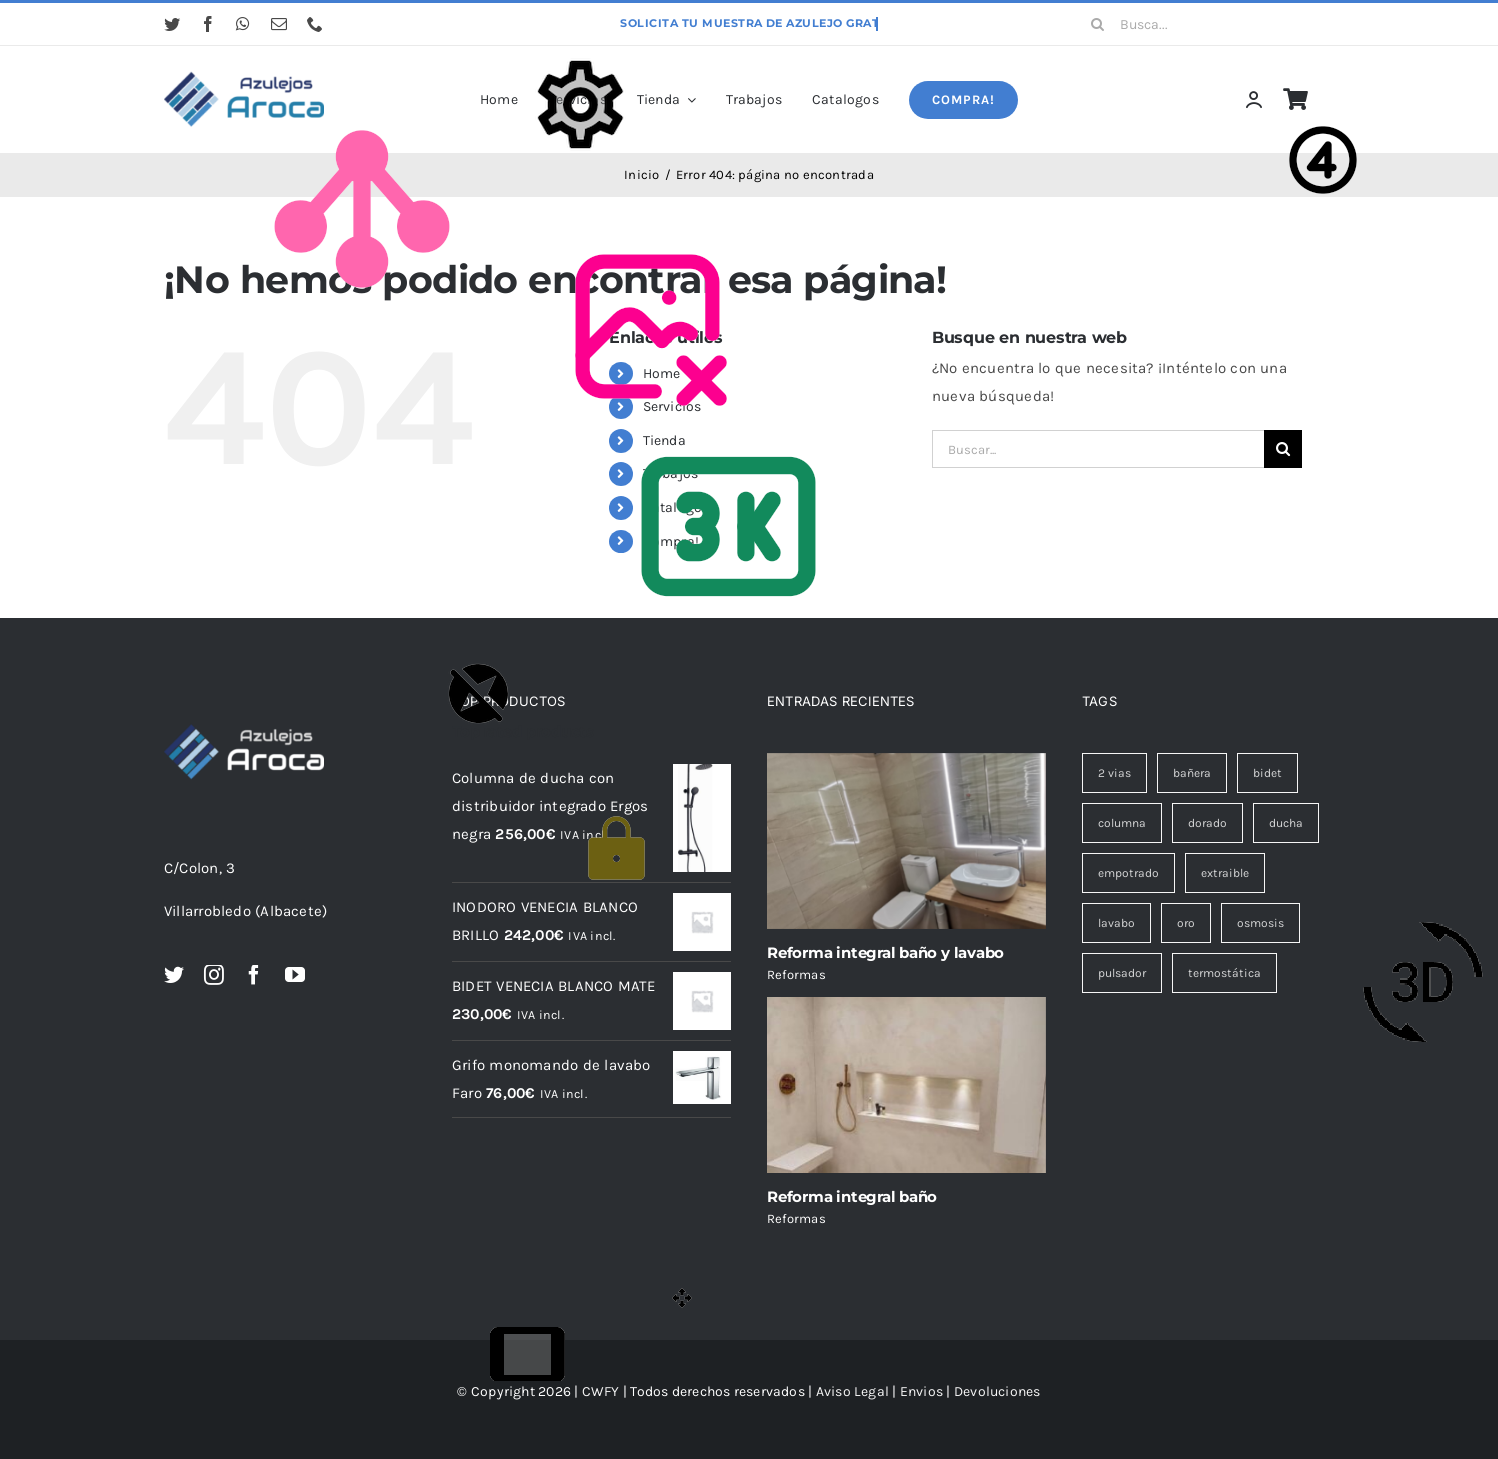 Image resolution: width=1498 pixels, height=1459 pixels. I want to click on access app or system settings, so click(580, 104).